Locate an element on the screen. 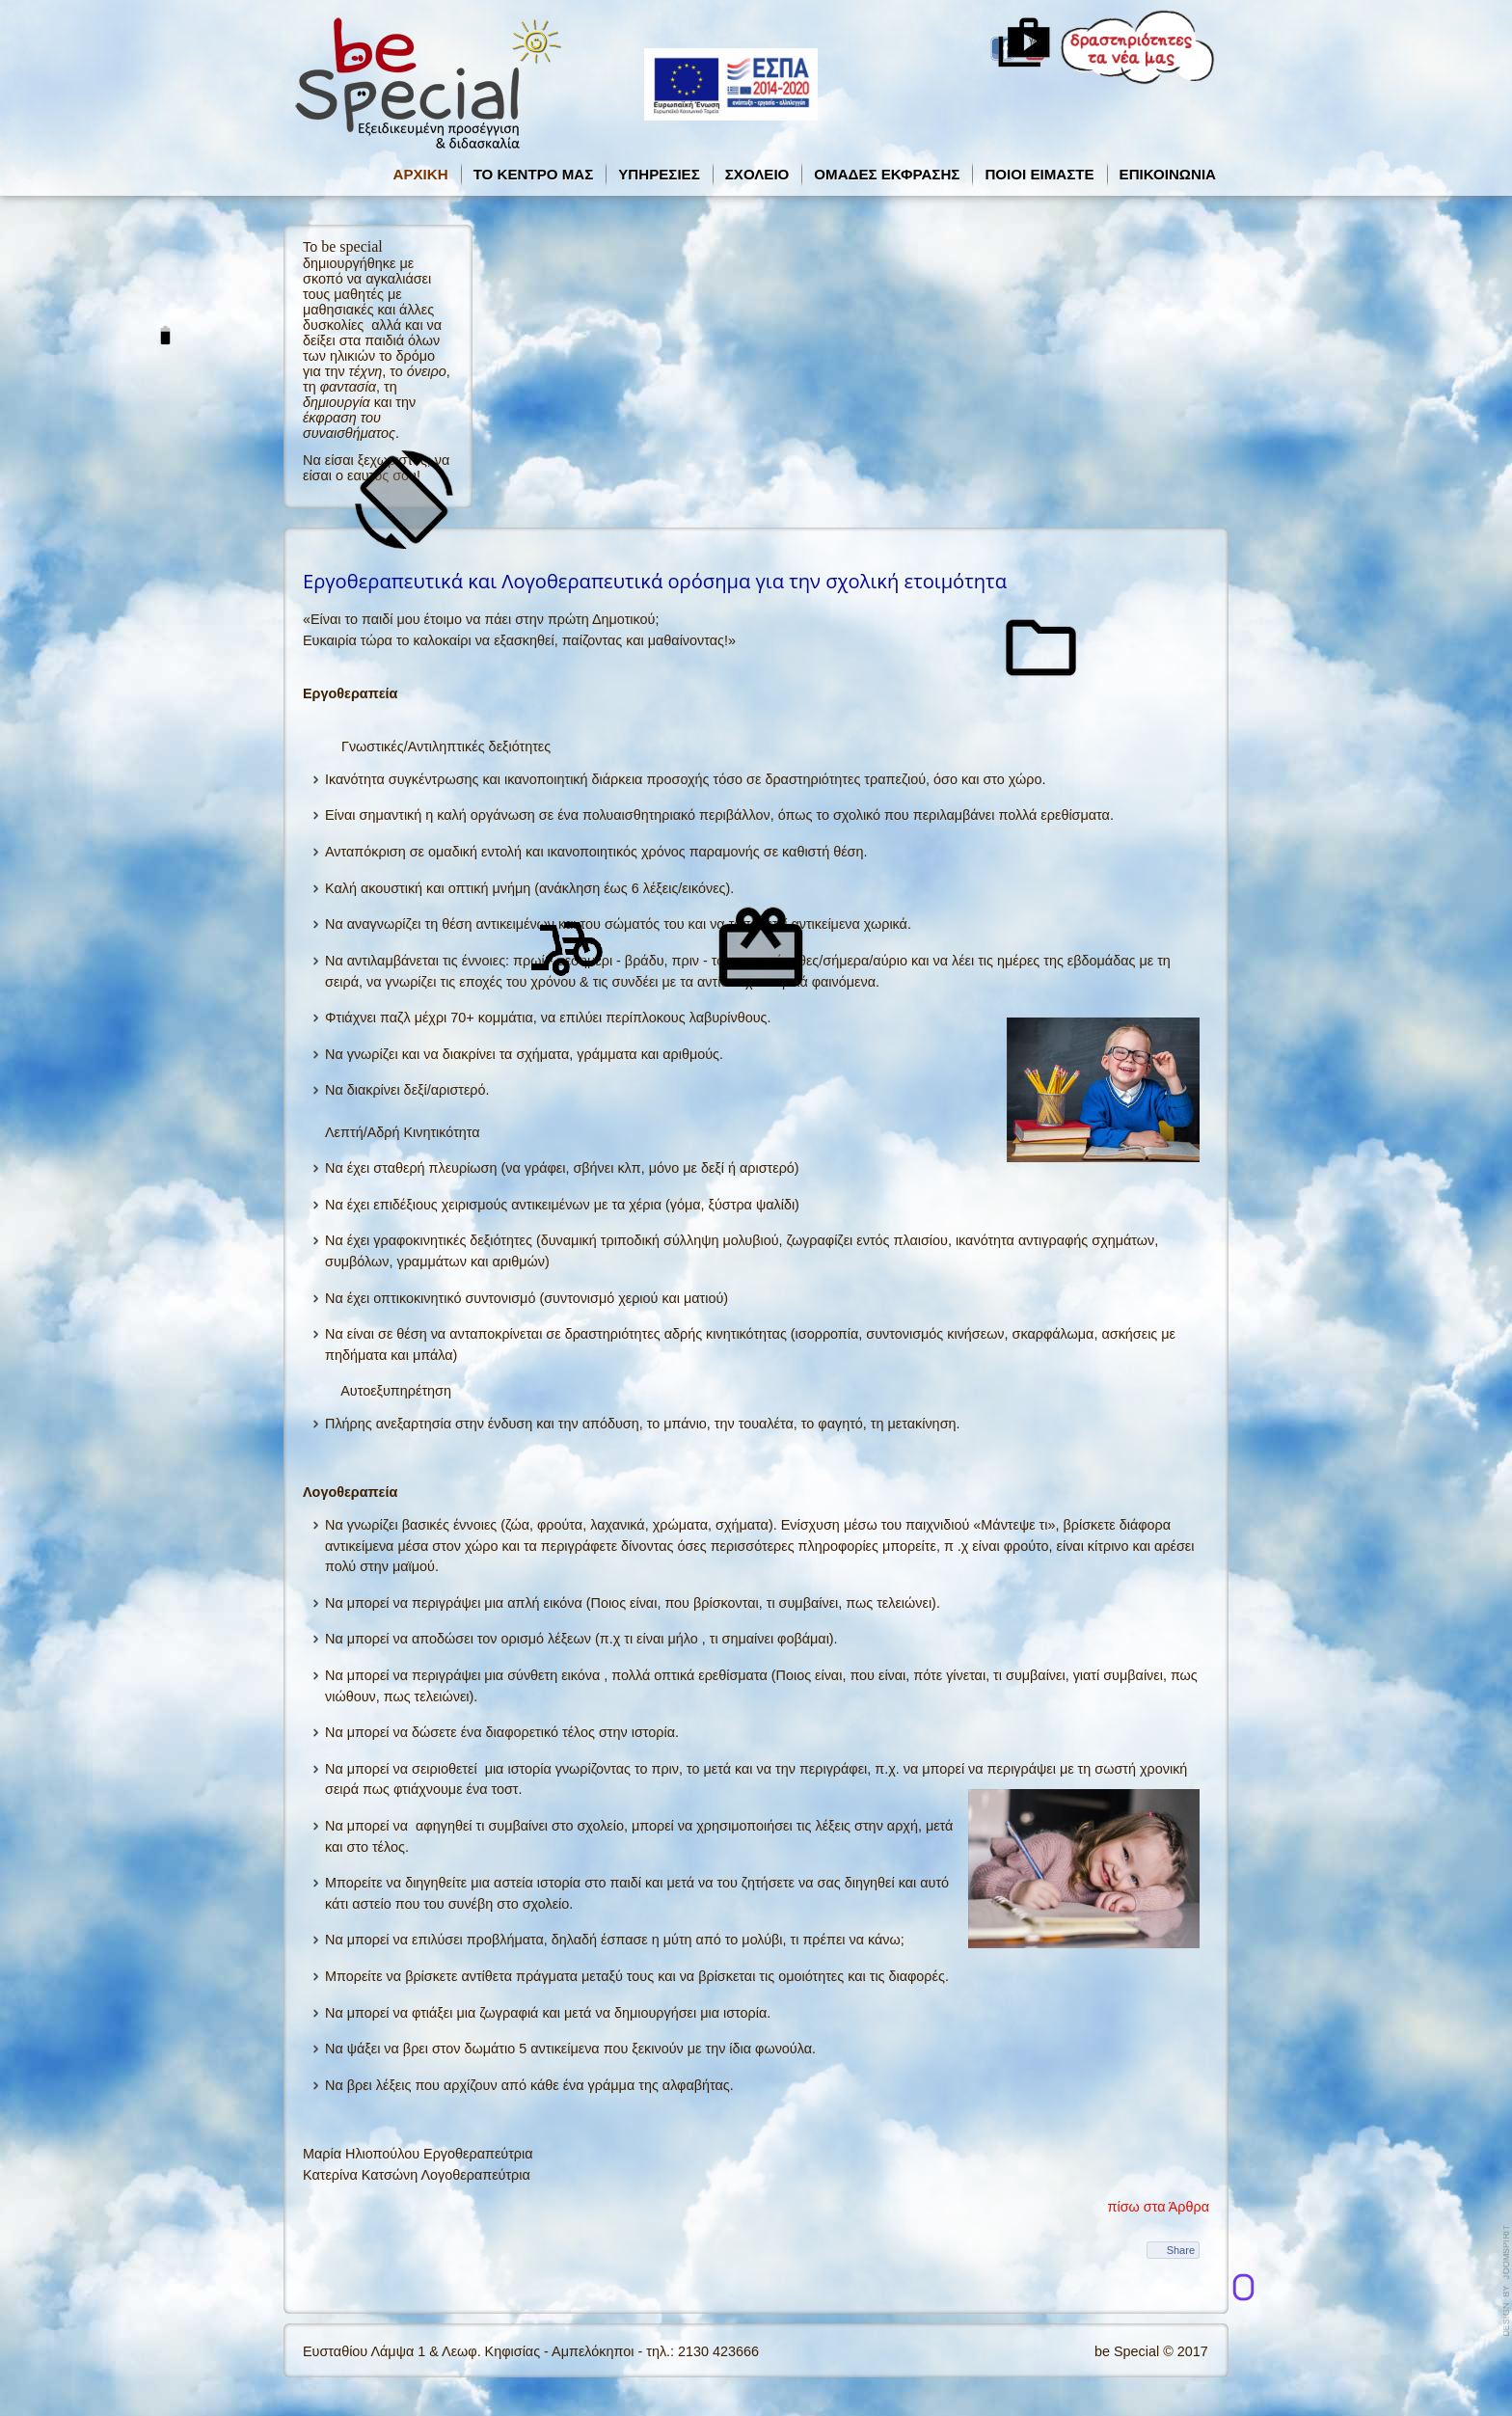 The height and width of the screenshot is (2416, 1512). view bike and scooter rental options is located at coordinates (567, 949).